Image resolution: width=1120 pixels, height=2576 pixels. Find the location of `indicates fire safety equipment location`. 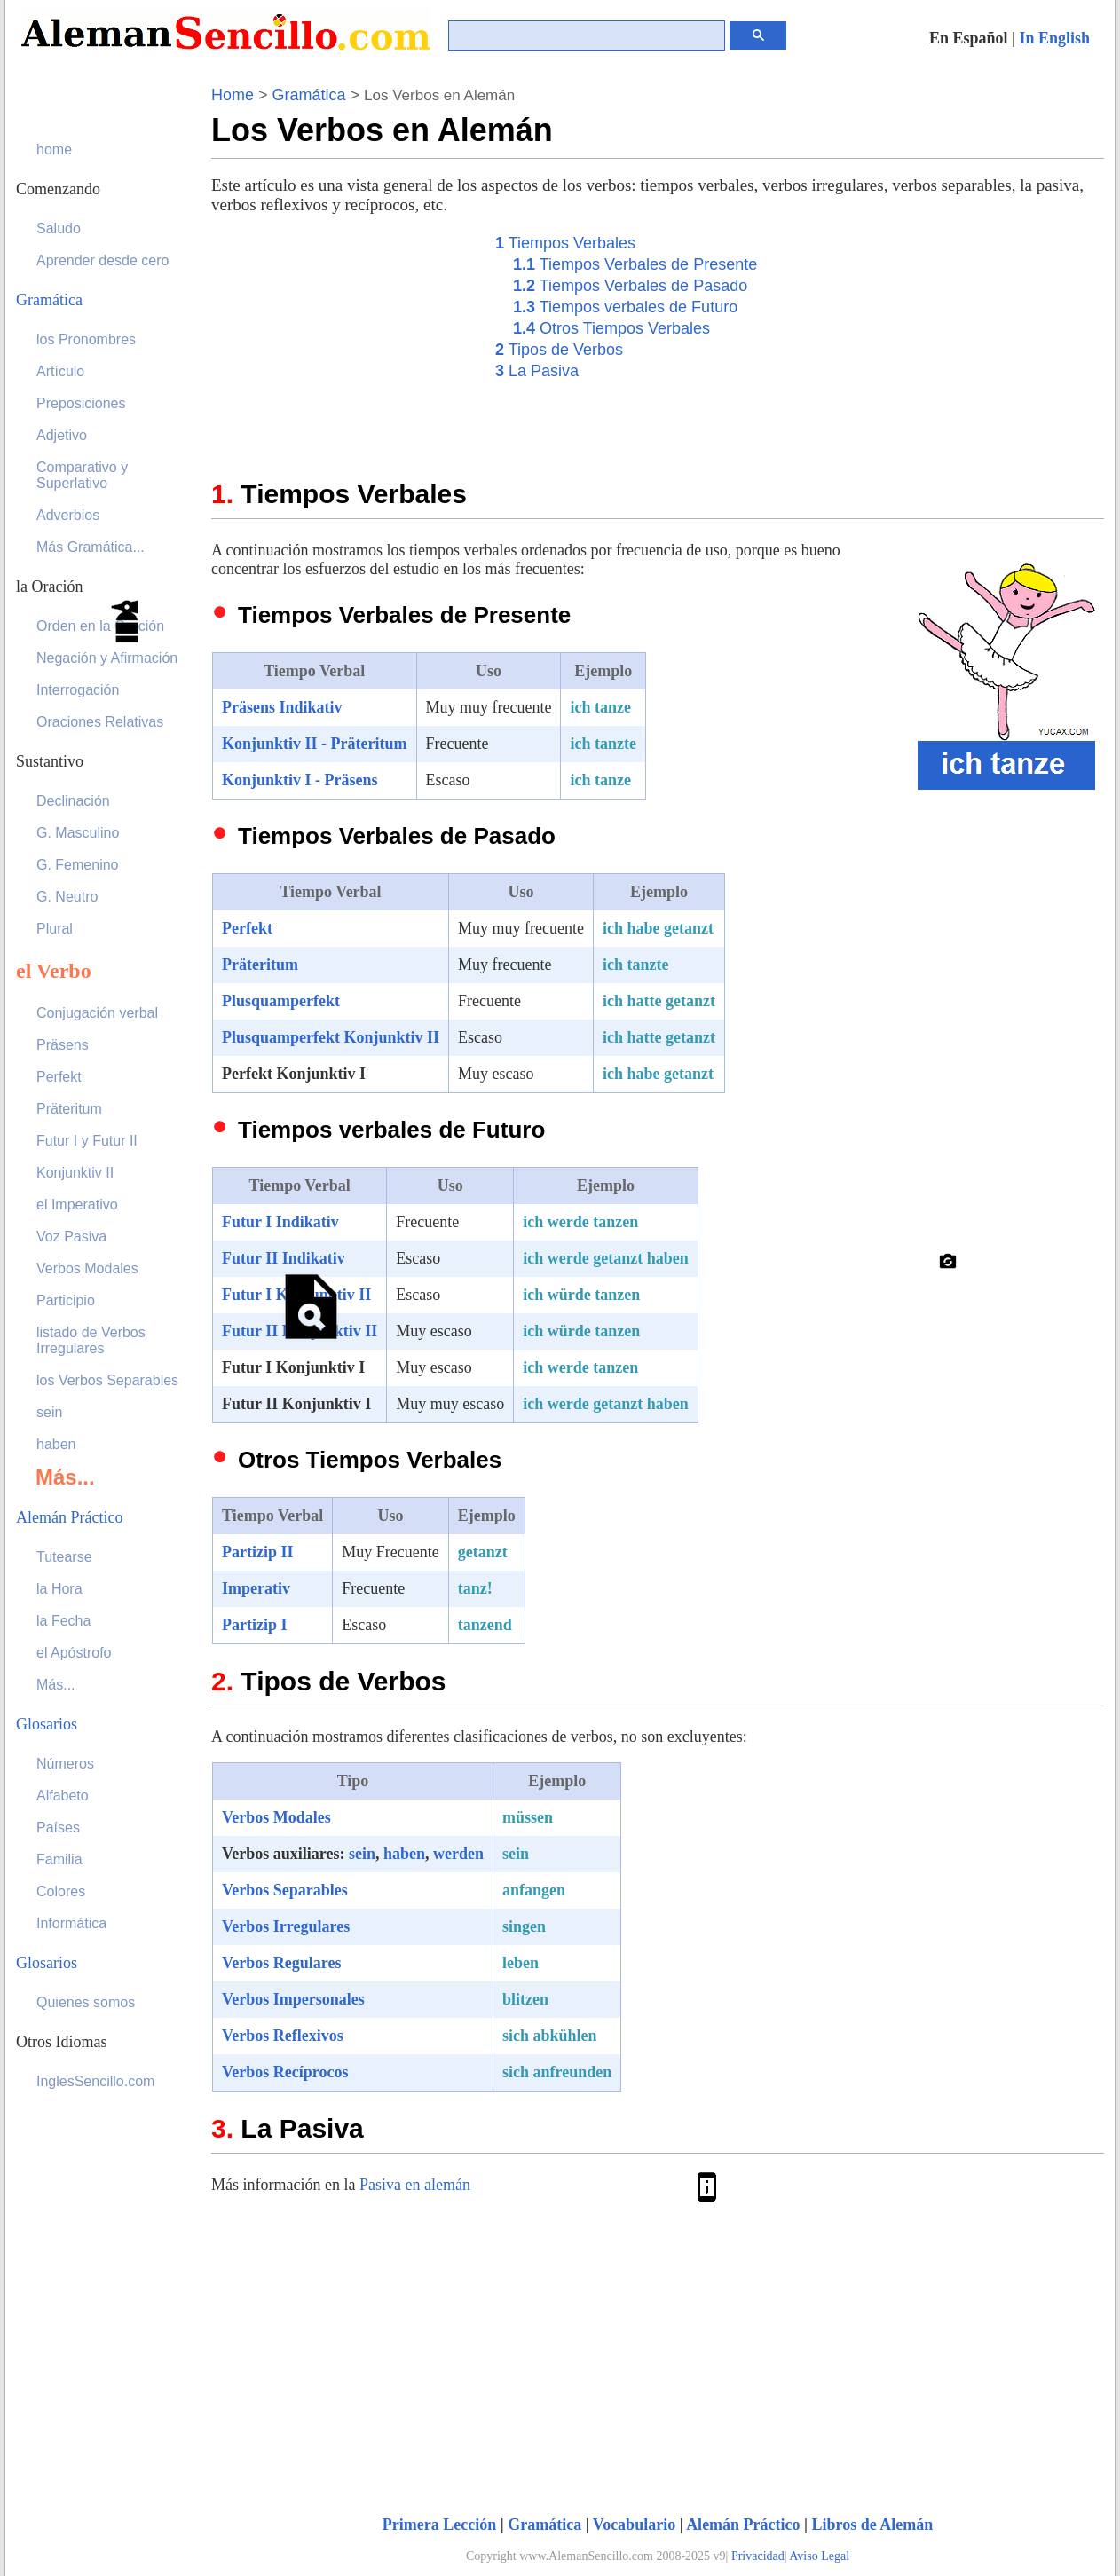

indicates fire safety equipment location is located at coordinates (127, 620).